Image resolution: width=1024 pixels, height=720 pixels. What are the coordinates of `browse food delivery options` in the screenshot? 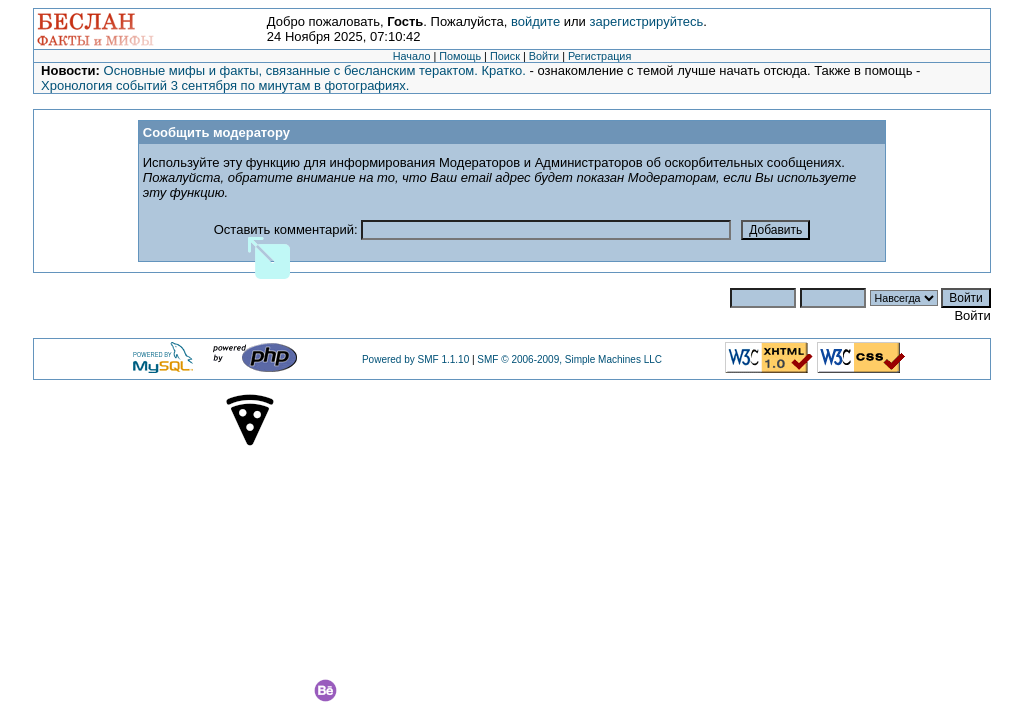 It's located at (250, 420).